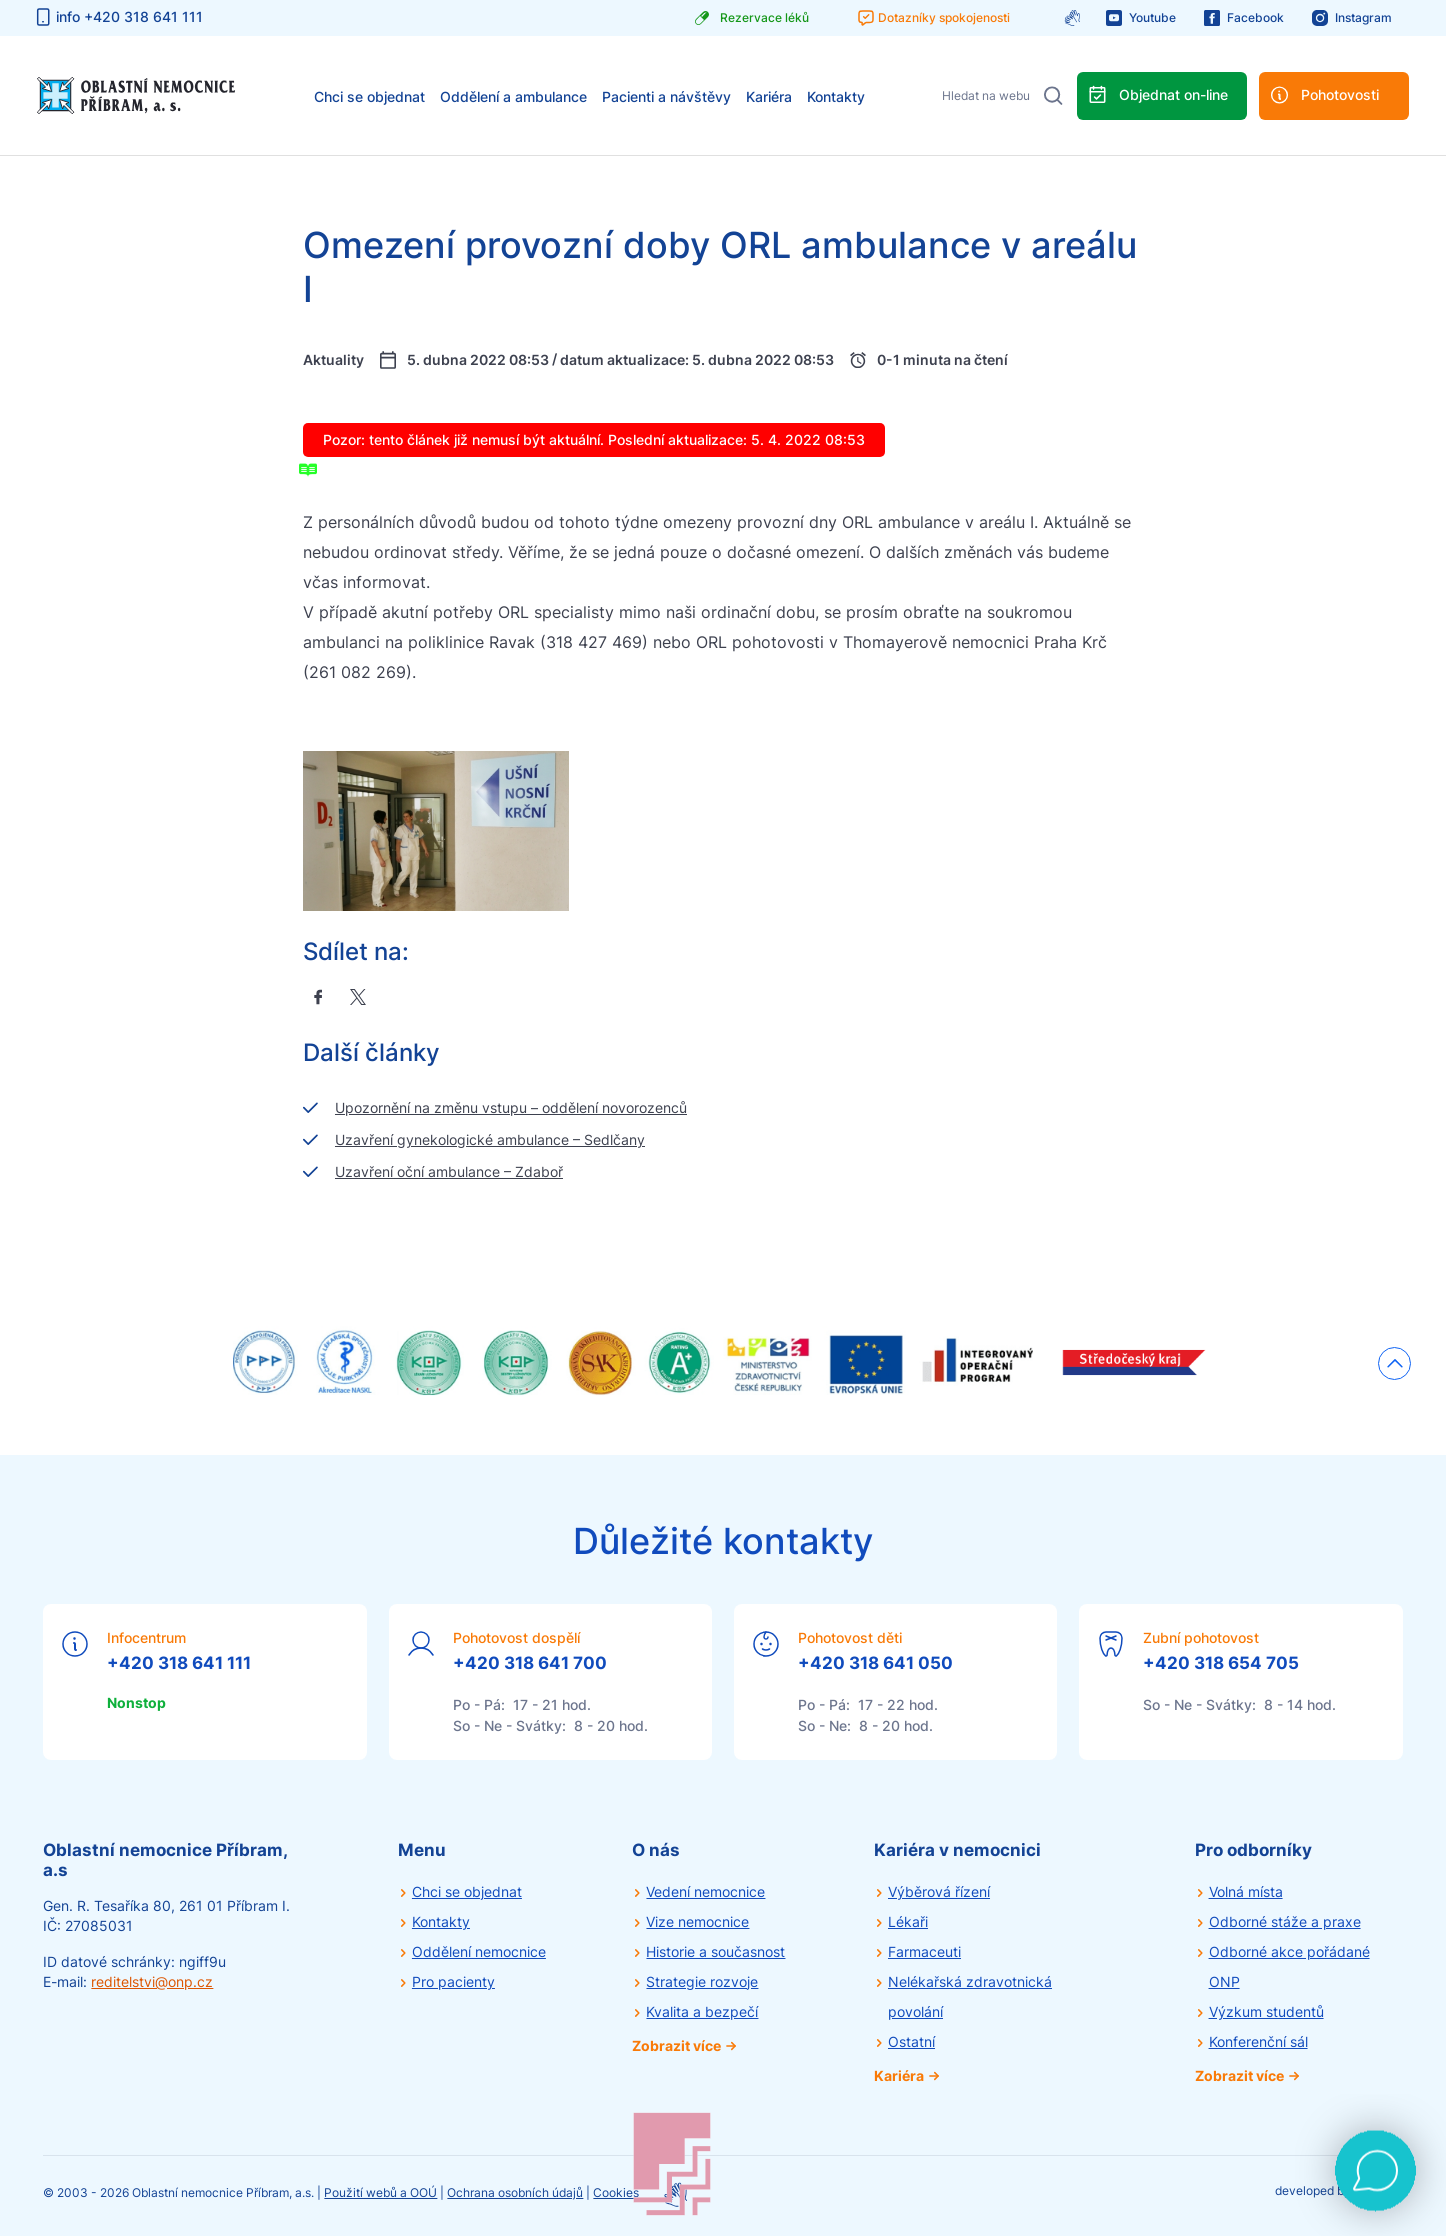 The height and width of the screenshot is (2236, 1446). Describe the element at coordinates (308, 470) in the screenshot. I see `view readme documentation` at that location.